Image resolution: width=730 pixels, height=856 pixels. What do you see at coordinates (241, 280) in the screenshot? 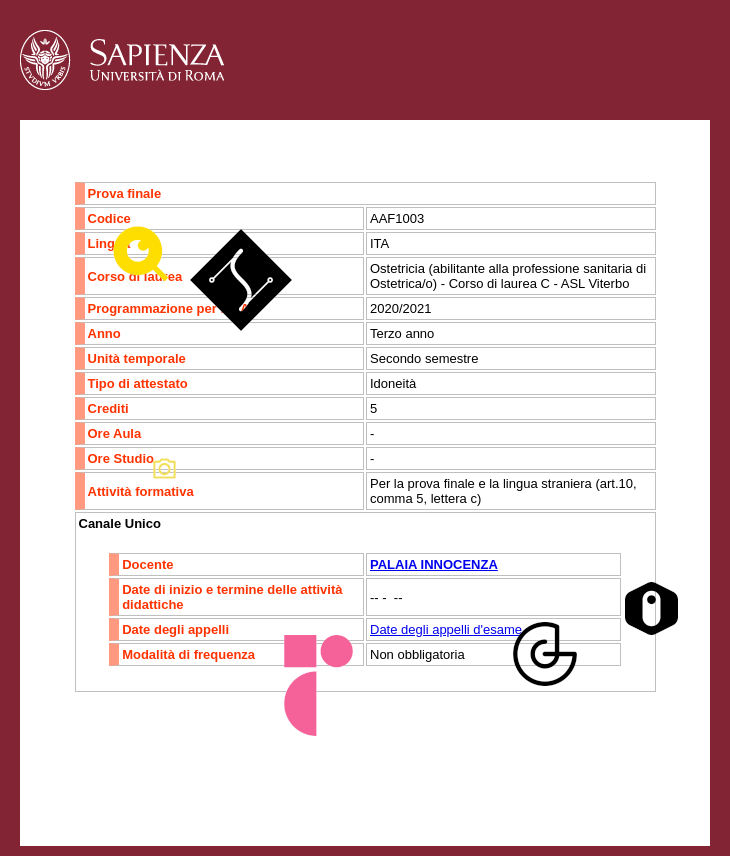
I see `svg.js library logo` at bounding box center [241, 280].